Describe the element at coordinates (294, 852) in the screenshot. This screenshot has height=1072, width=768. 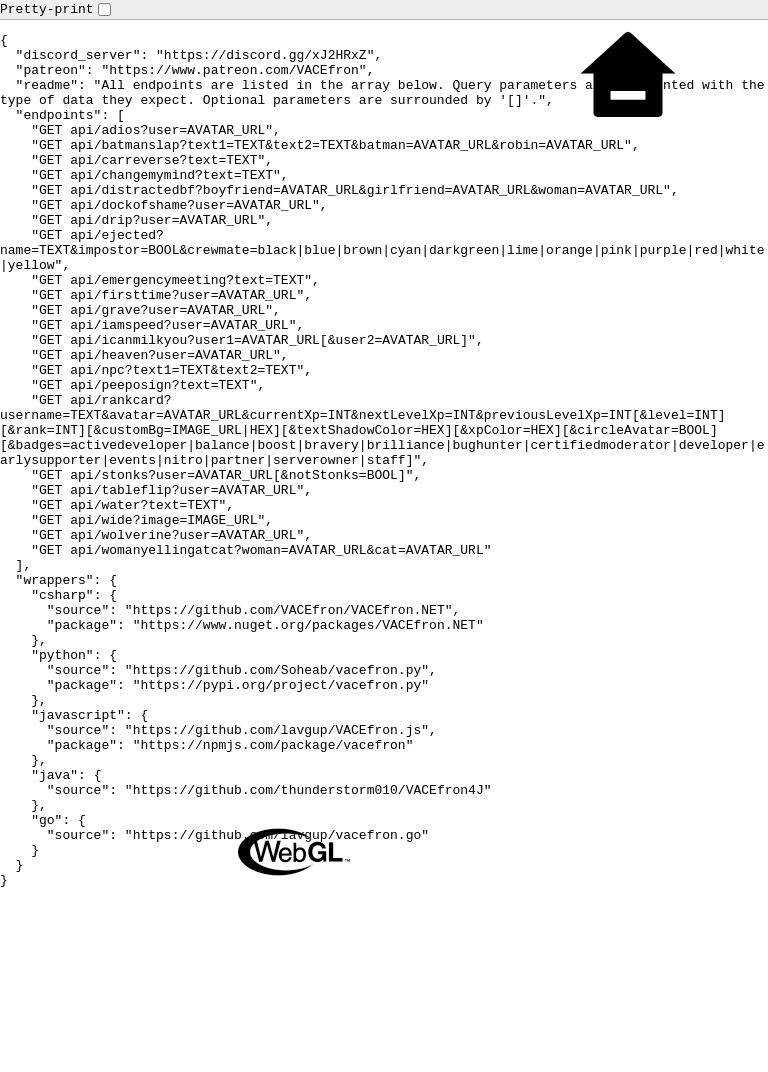
I see `WebGL technology logo` at that location.